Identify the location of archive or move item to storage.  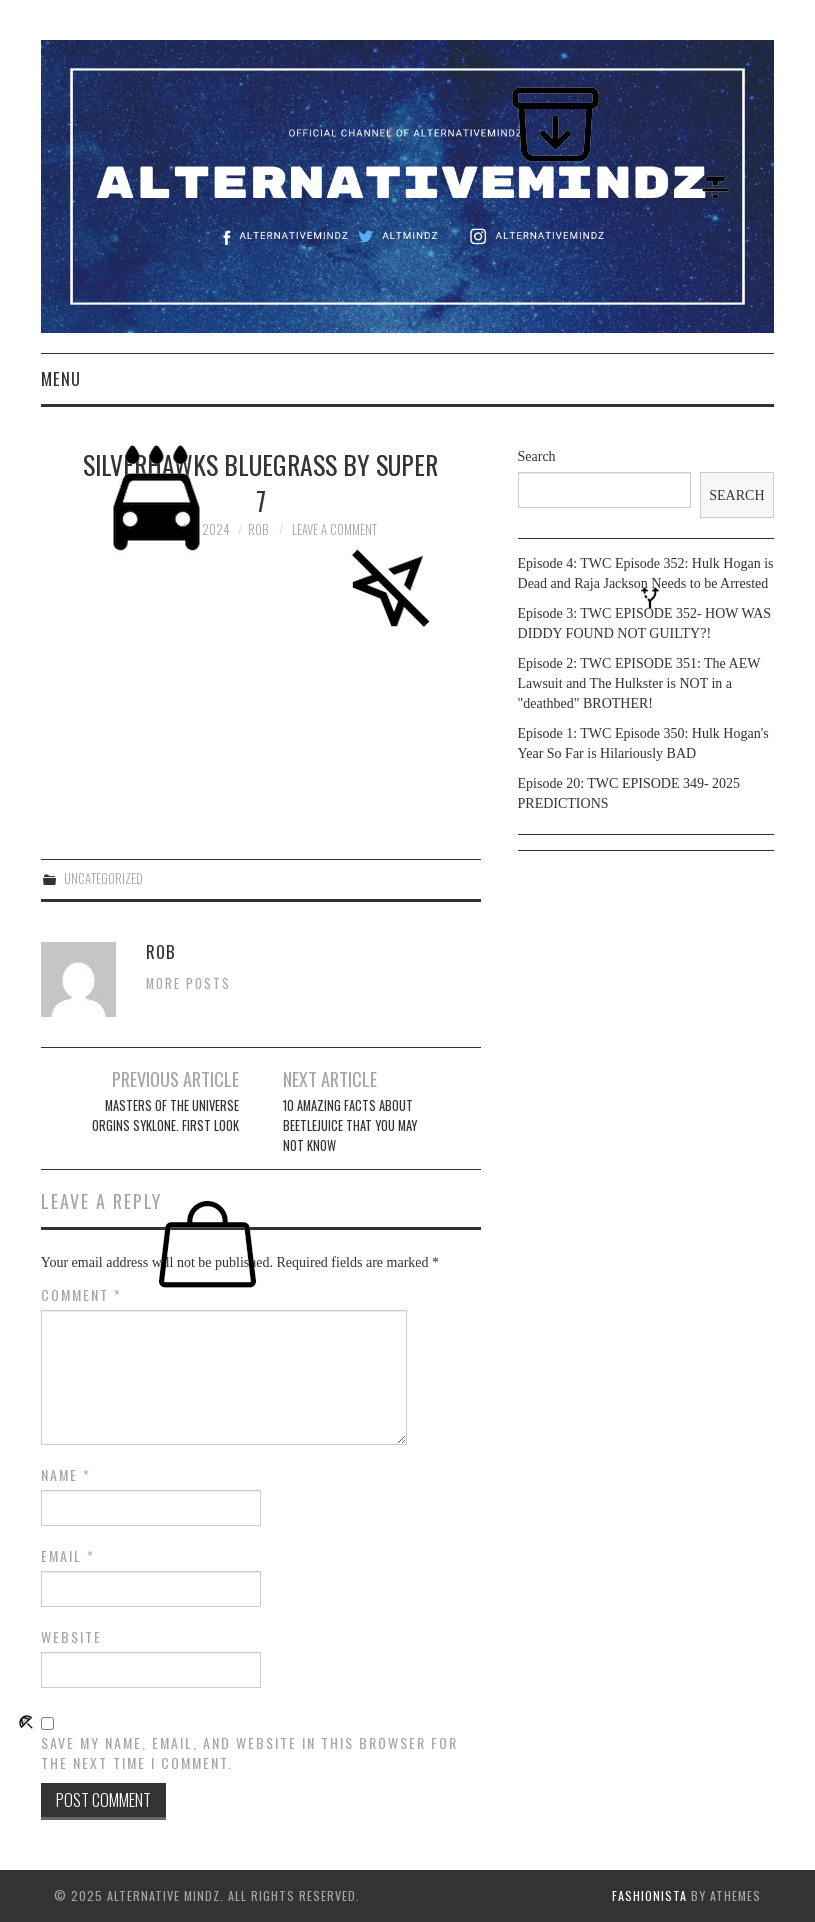
(555, 124).